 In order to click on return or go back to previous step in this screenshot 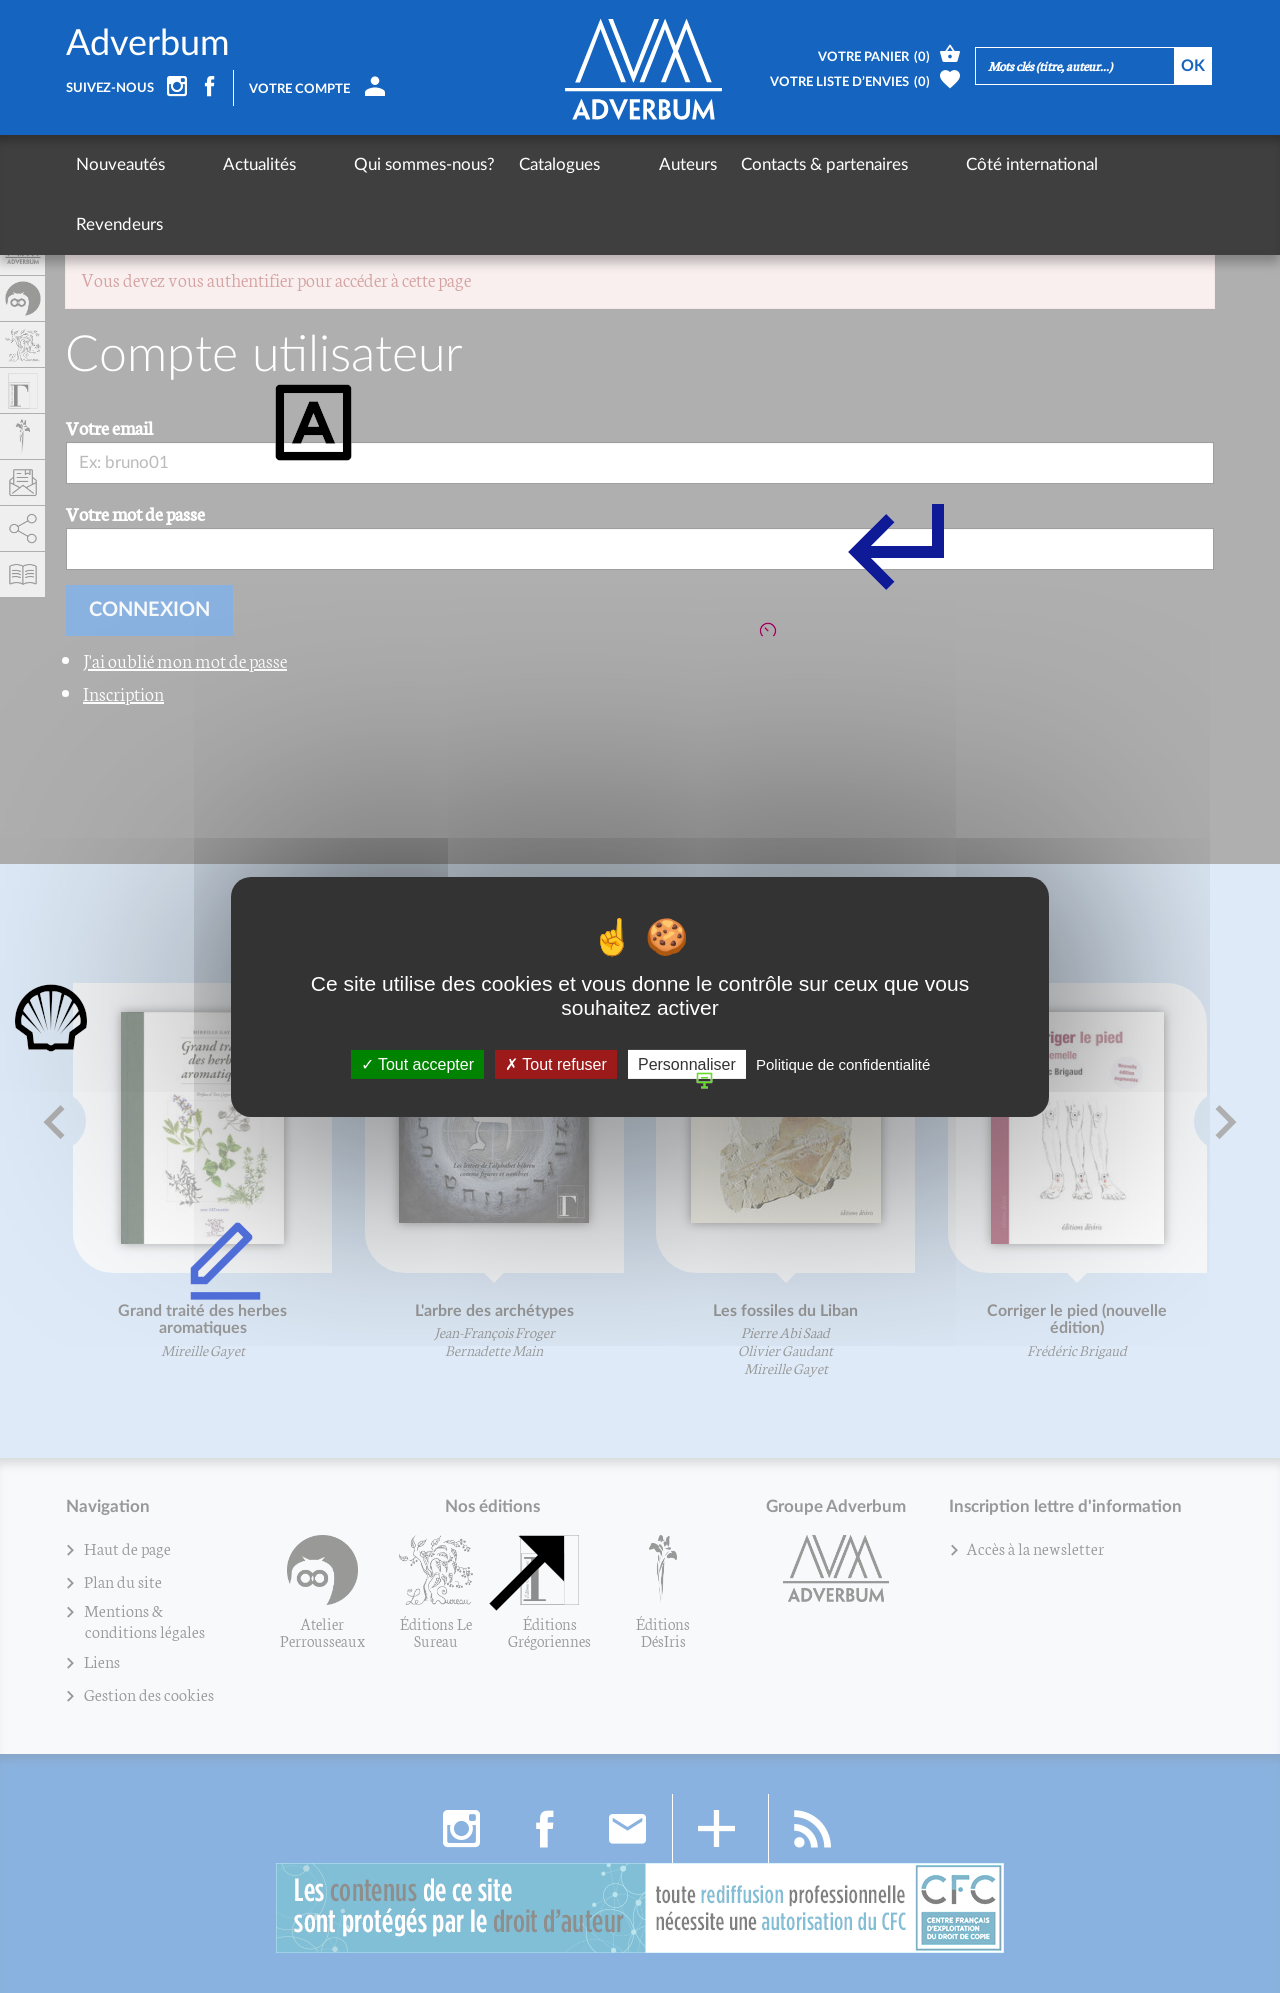, I will do `click(902, 546)`.